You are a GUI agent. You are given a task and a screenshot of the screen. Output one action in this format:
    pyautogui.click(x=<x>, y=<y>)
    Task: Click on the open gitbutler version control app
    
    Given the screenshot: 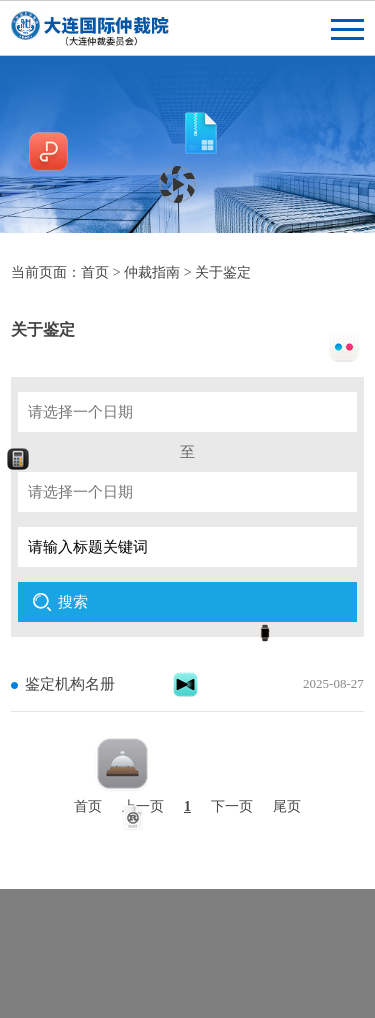 What is the action you would take?
    pyautogui.click(x=185, y=684)
    